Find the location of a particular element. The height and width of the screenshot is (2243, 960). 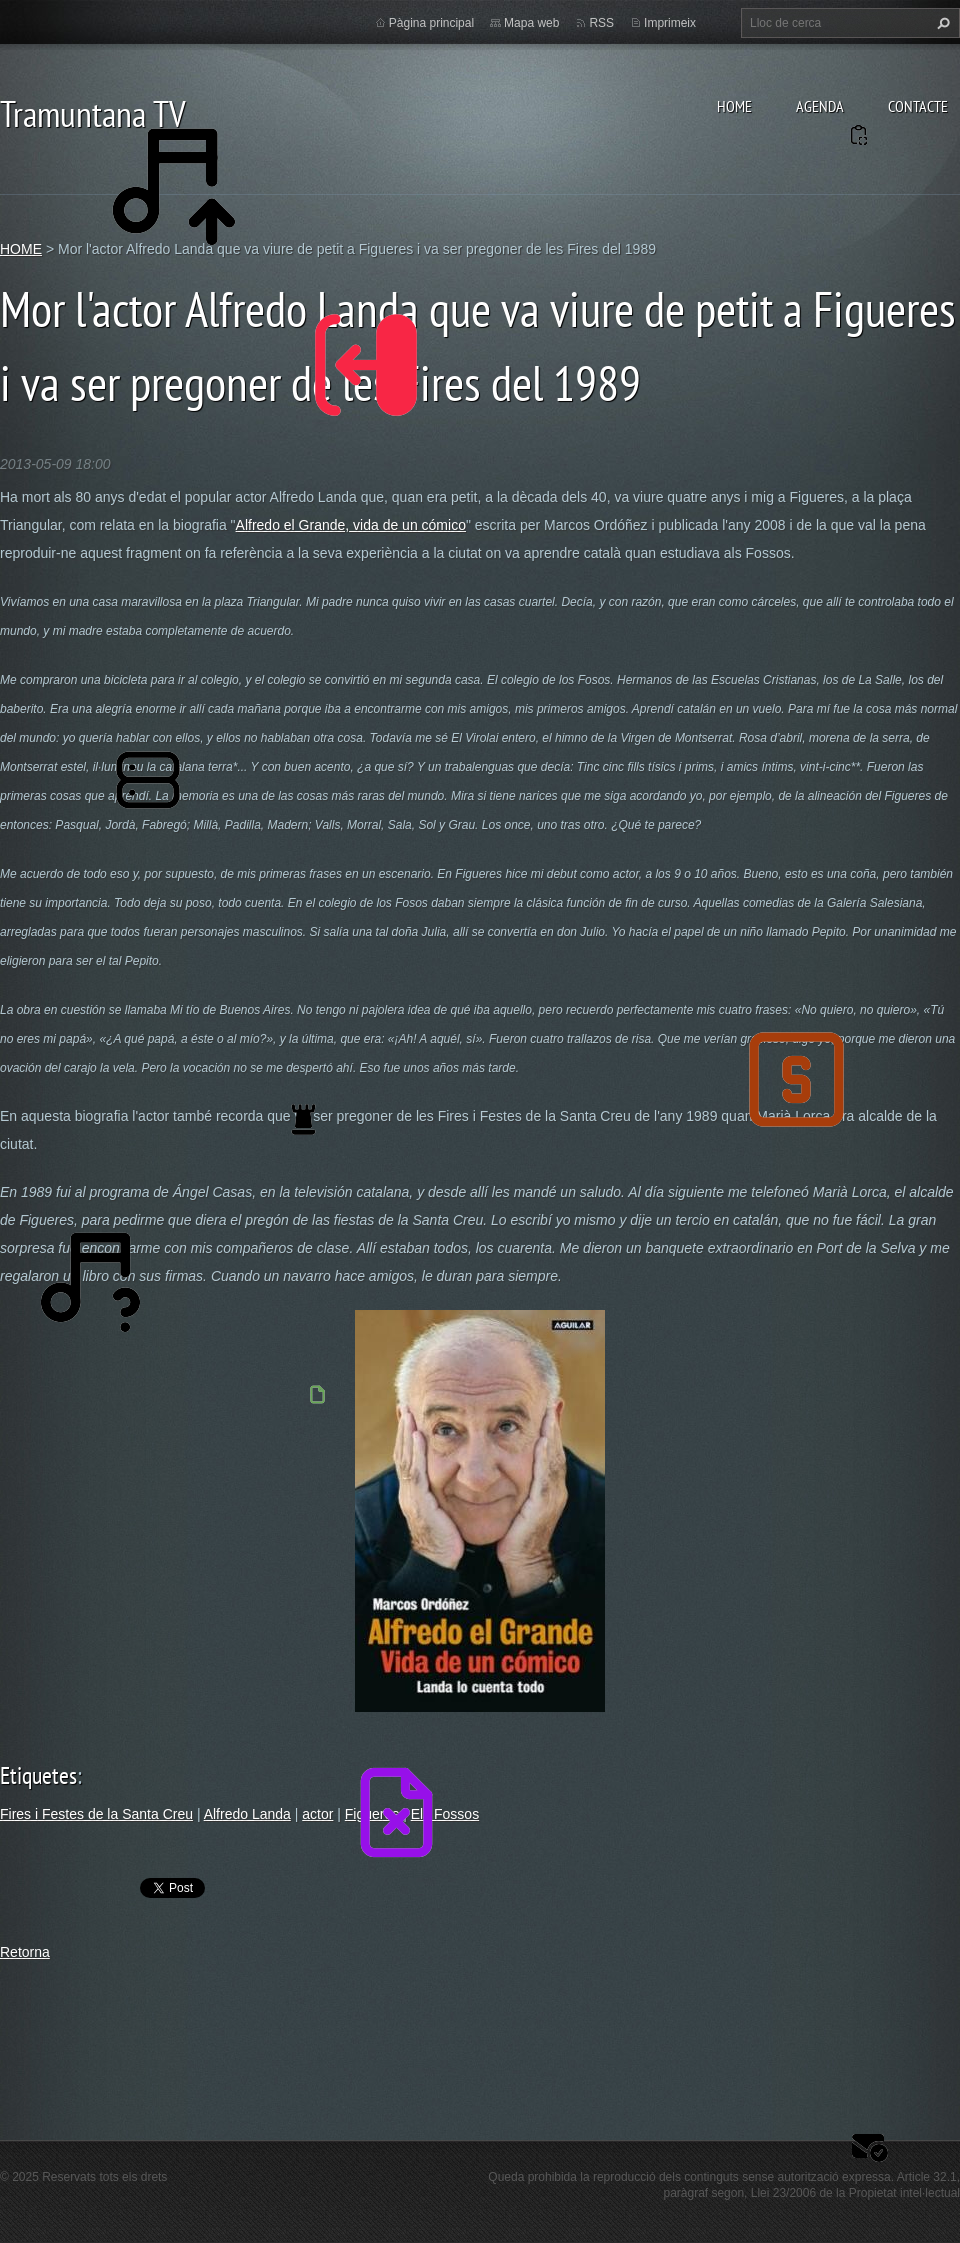

indicates a shortcut or keyboard shortcut function is located at coordinates (796, 1079).